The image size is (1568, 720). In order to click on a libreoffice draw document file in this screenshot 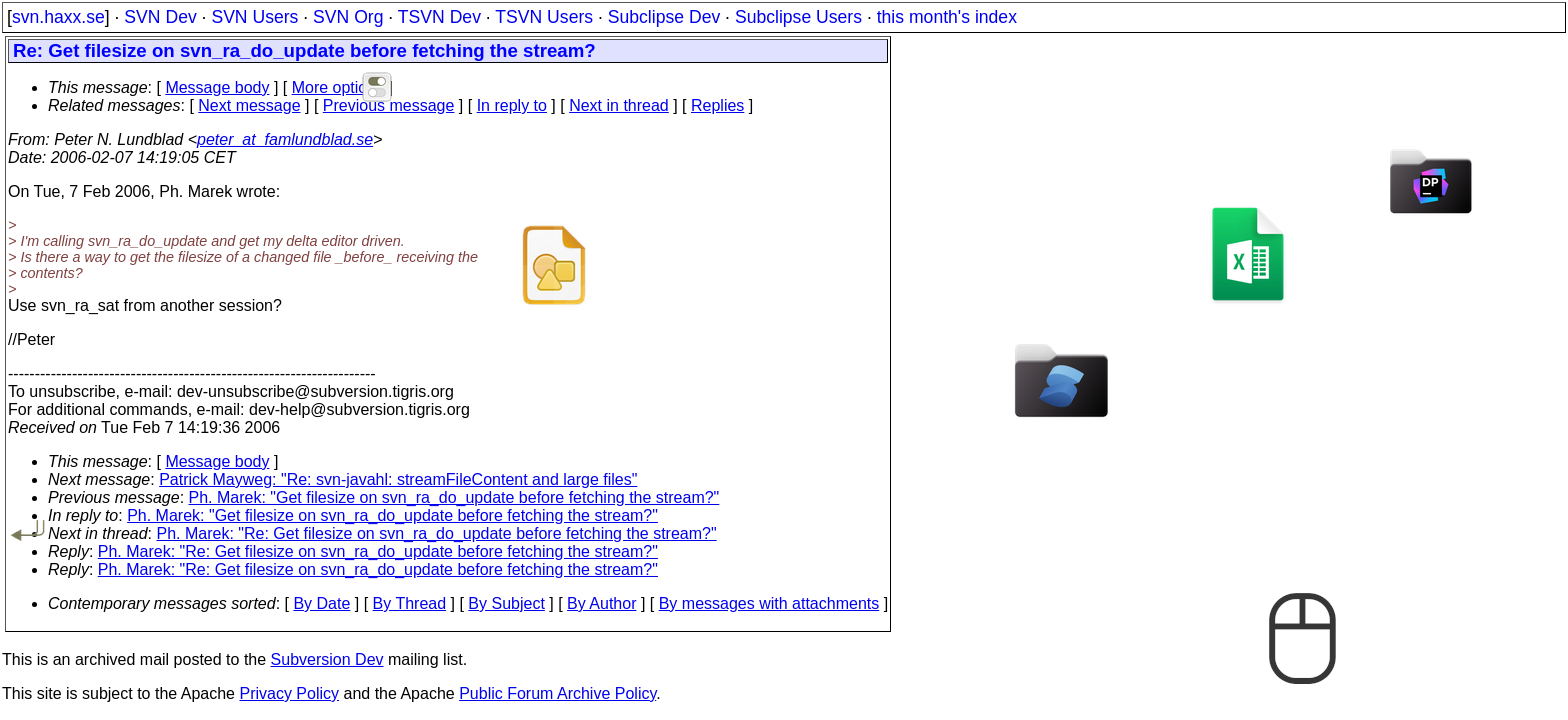, I will do `click(554, 265)`.